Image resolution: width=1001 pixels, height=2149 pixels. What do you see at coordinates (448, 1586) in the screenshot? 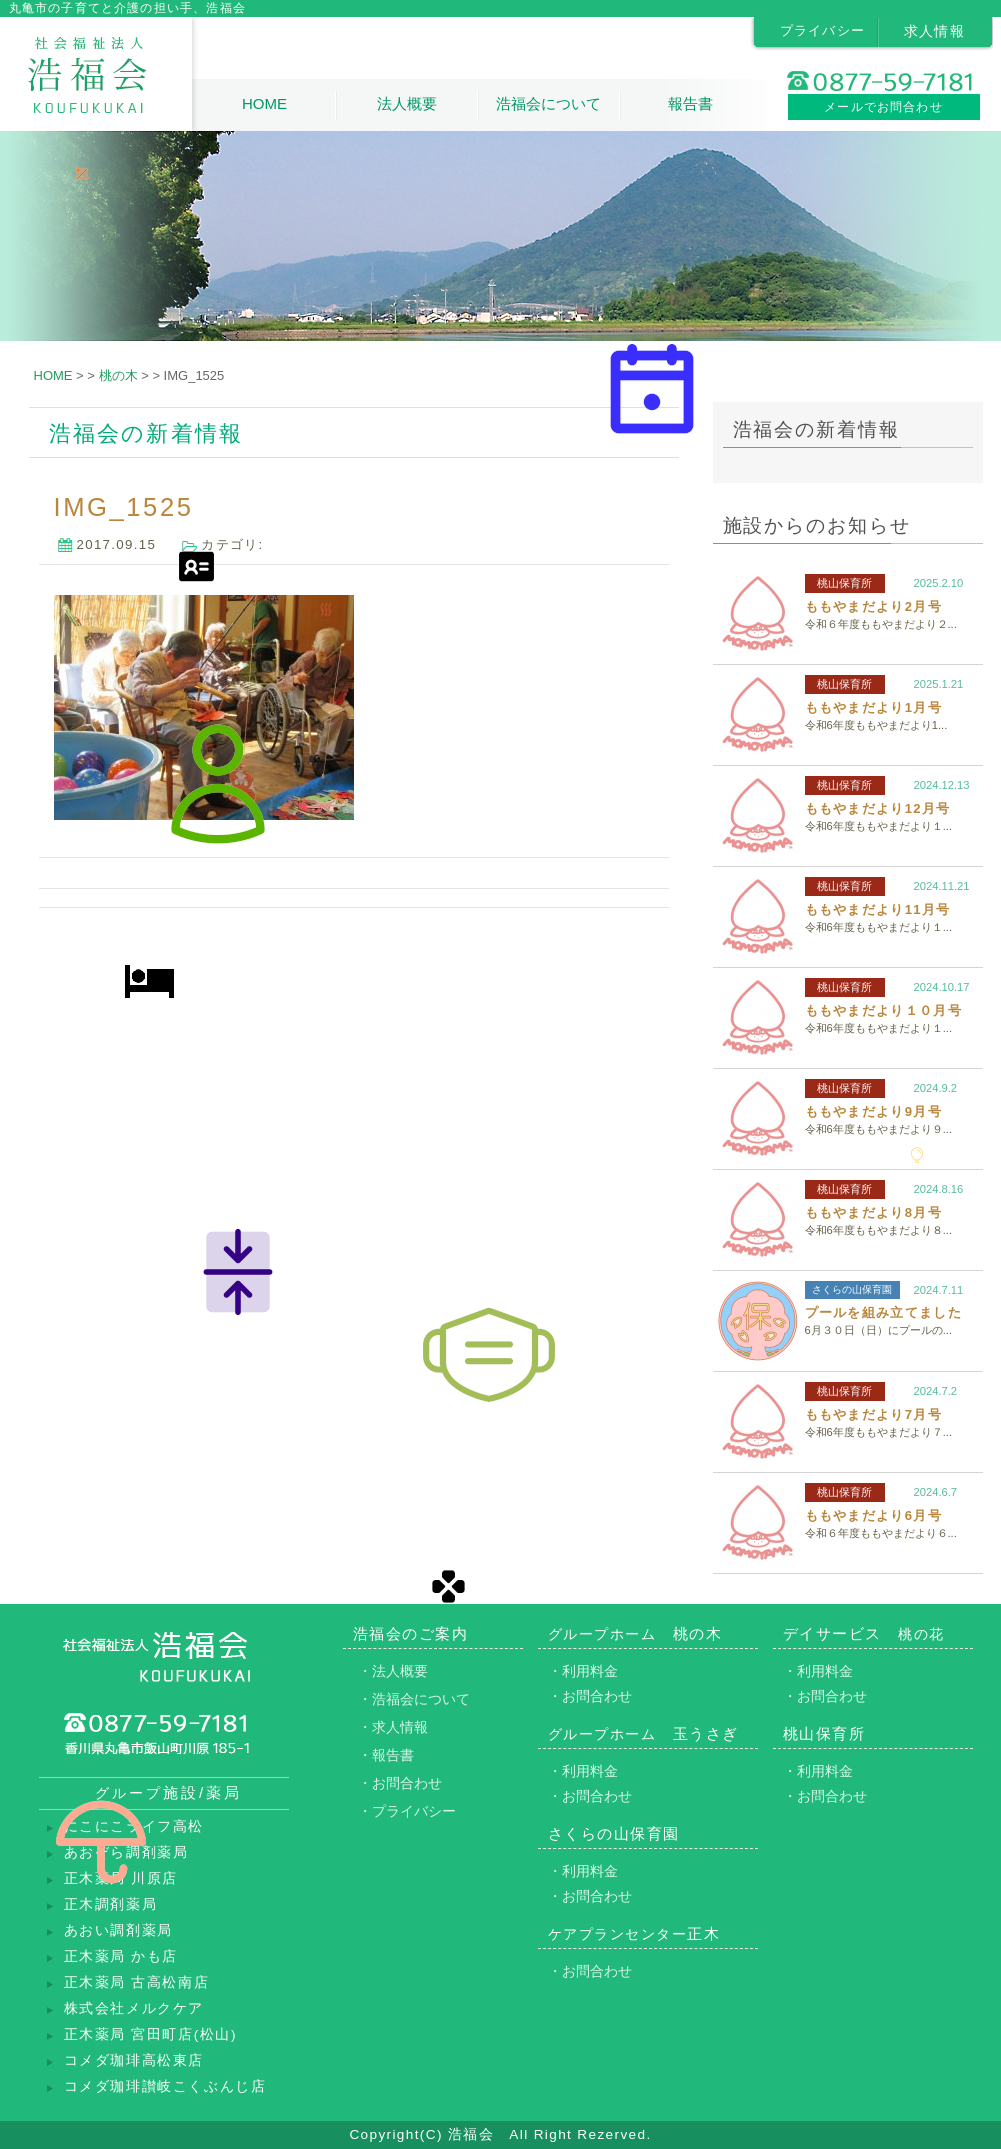
I see `open gaming or game center` at bounding box center [448, 1586].